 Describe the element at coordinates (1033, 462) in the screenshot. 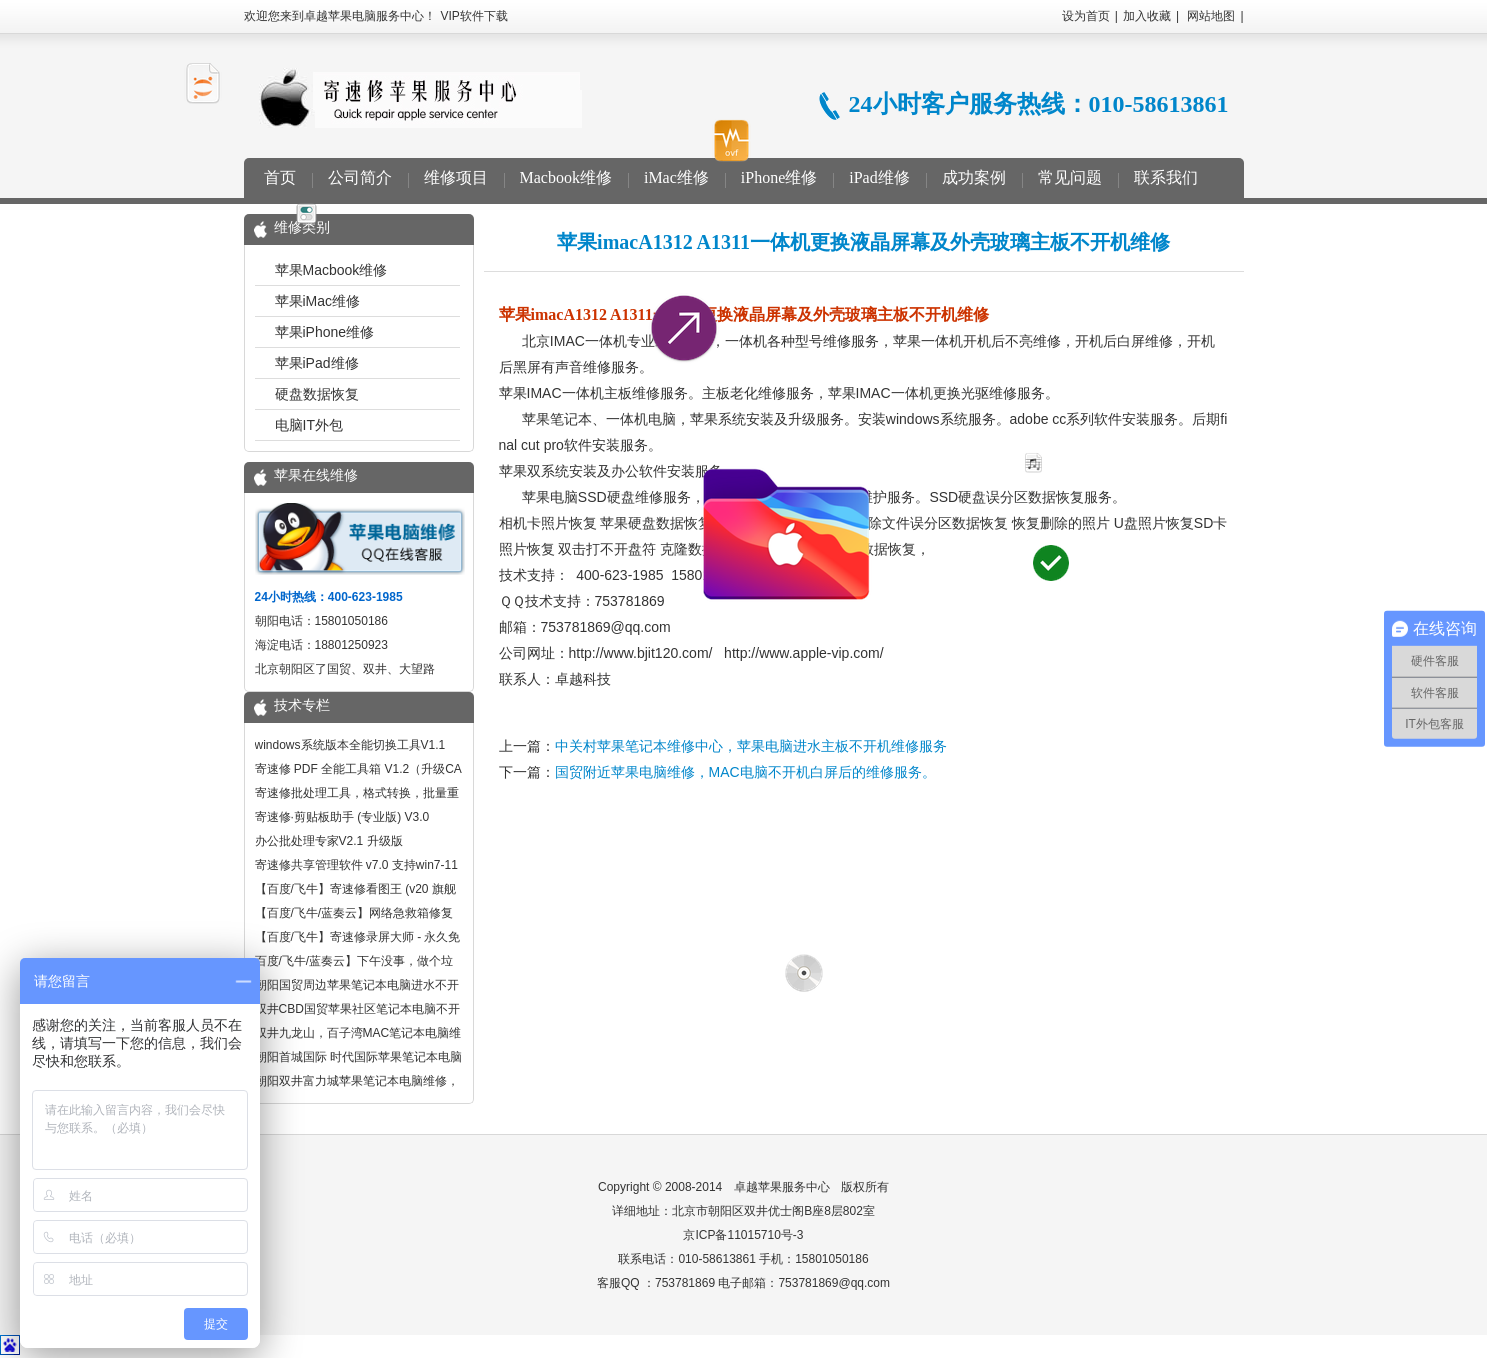

I see `an audio melody file type` at that location.